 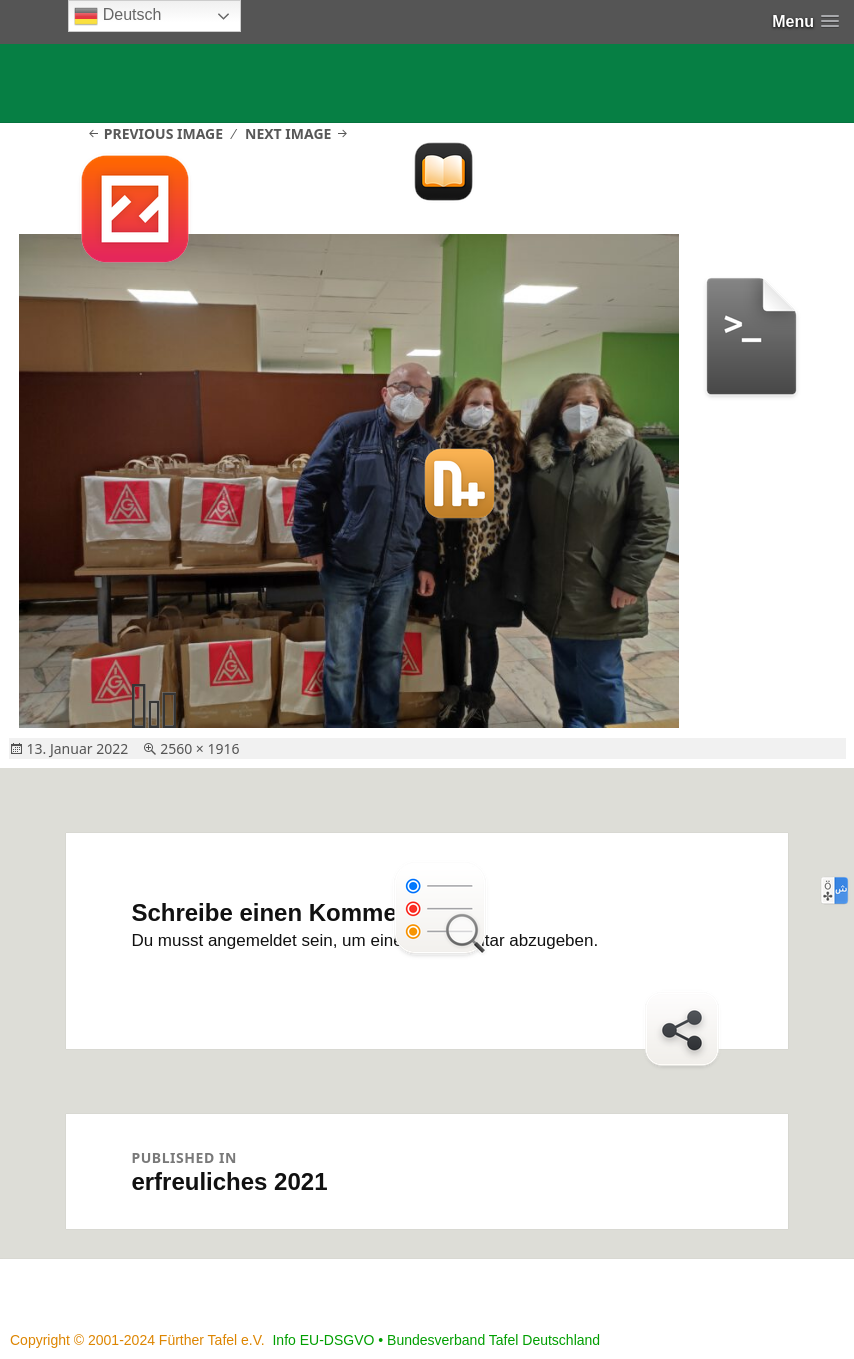 I want to click on open Zrythm digital audio workstation, so click(x=135, y=209).